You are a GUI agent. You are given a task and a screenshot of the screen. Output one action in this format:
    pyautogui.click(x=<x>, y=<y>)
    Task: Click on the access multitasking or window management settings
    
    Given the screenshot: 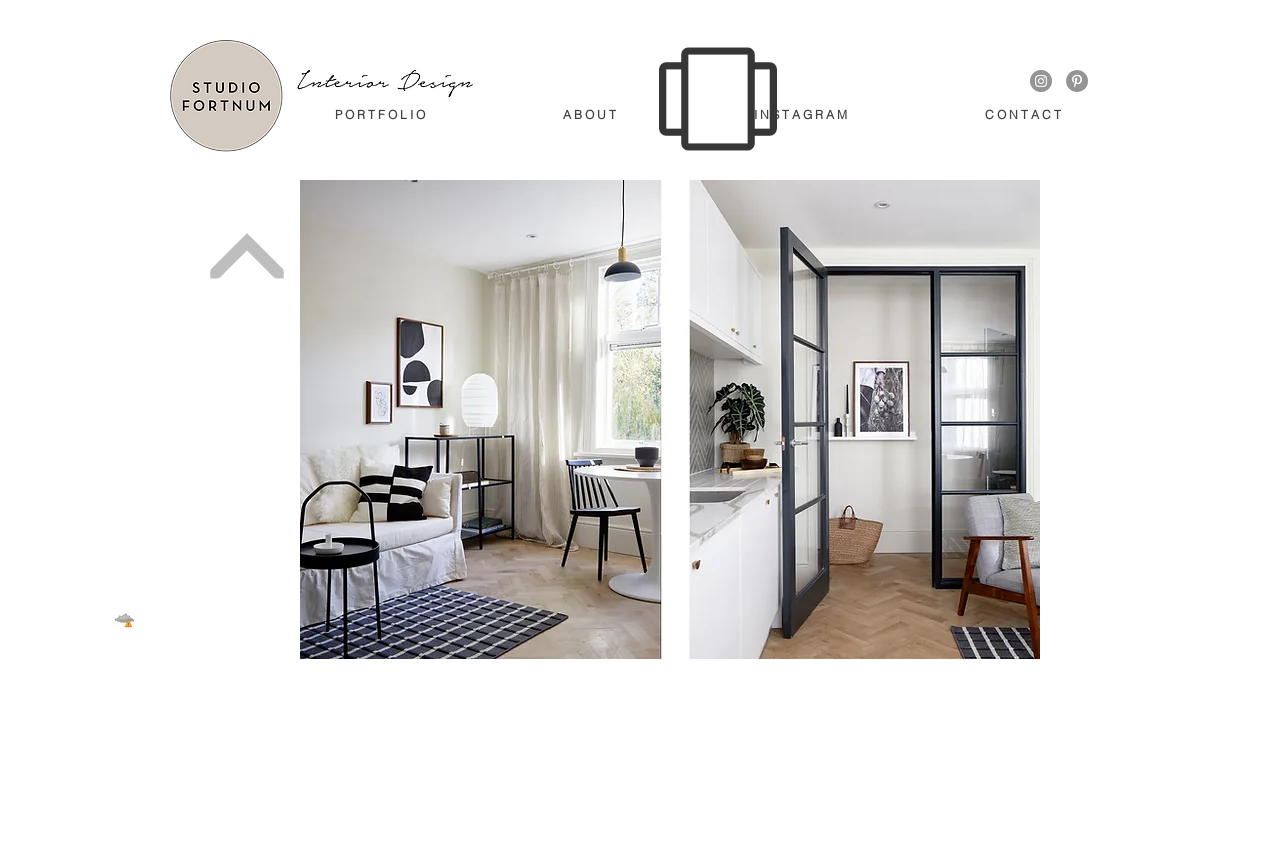 What is the action you would take?
    pyautogui.click(x=718, y=99)
    